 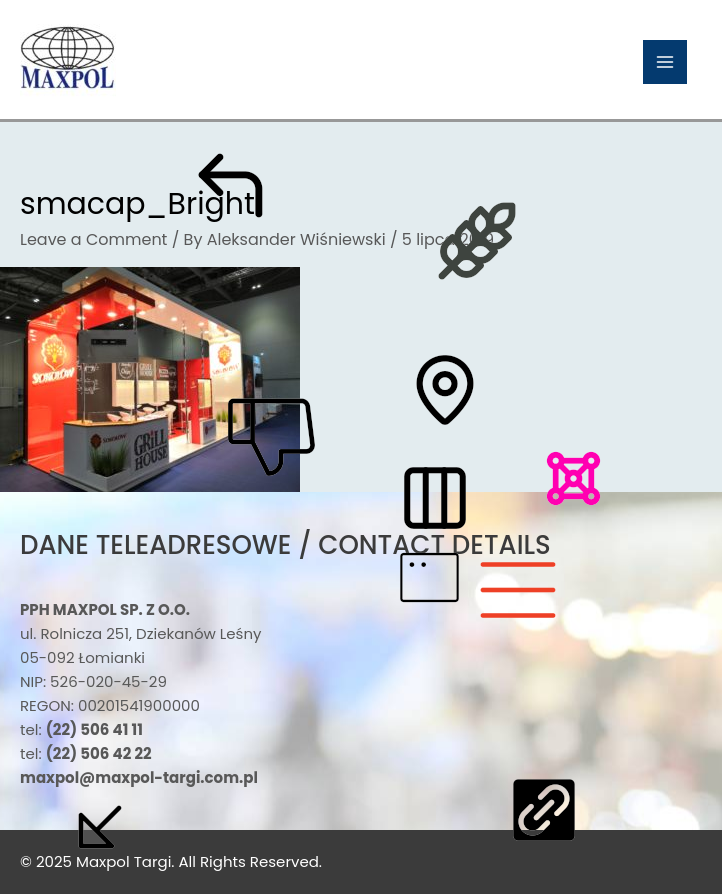 I want to click on go back to the previous screen, so click(x=230, y=185).